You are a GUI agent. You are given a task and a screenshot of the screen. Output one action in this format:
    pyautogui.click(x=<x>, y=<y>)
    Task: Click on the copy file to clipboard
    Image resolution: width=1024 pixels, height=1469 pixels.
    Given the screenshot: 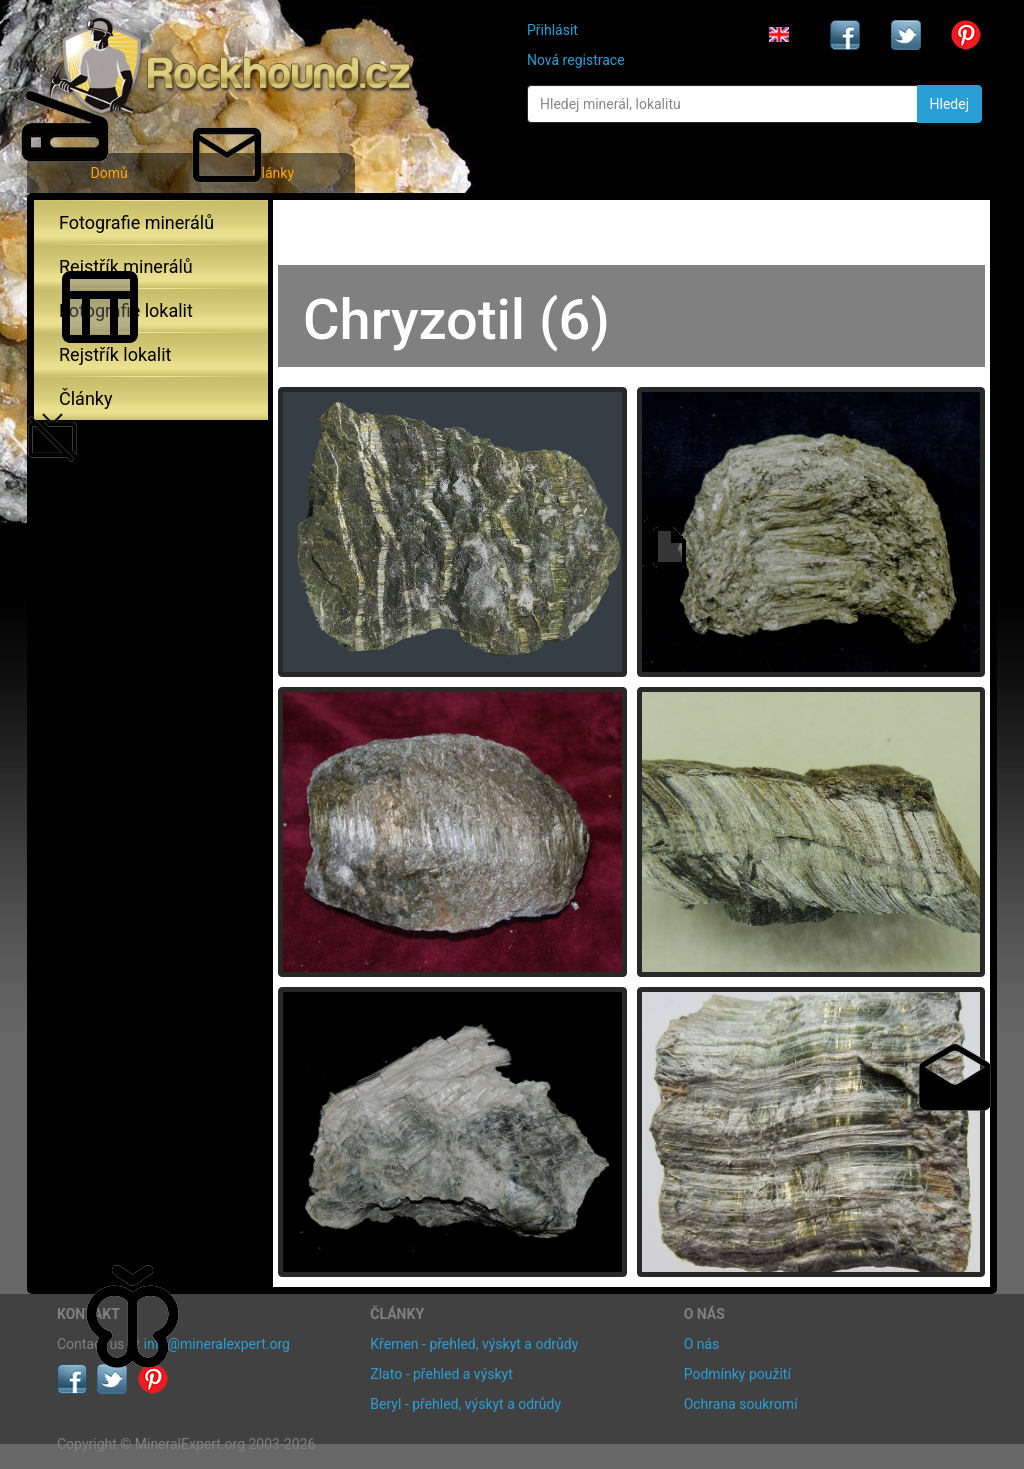 What is the action you would take?
    pyautogui.click(x=666, y=542)
    